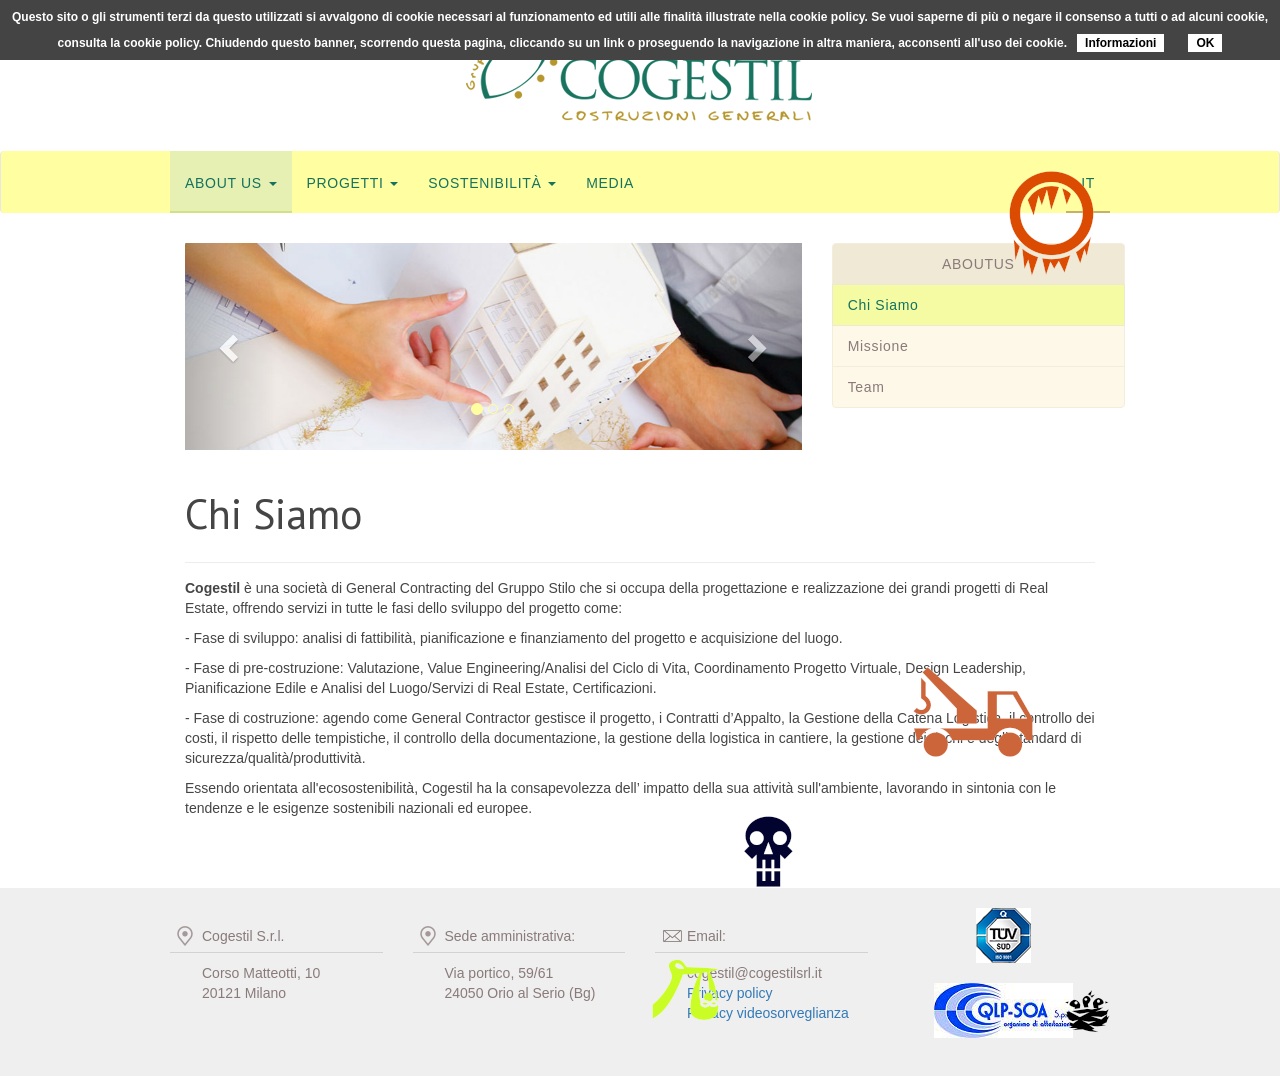 The image size is (1280, 1076). I want to click on indicates a new baby announcement or birth notification, so click(686, 987).